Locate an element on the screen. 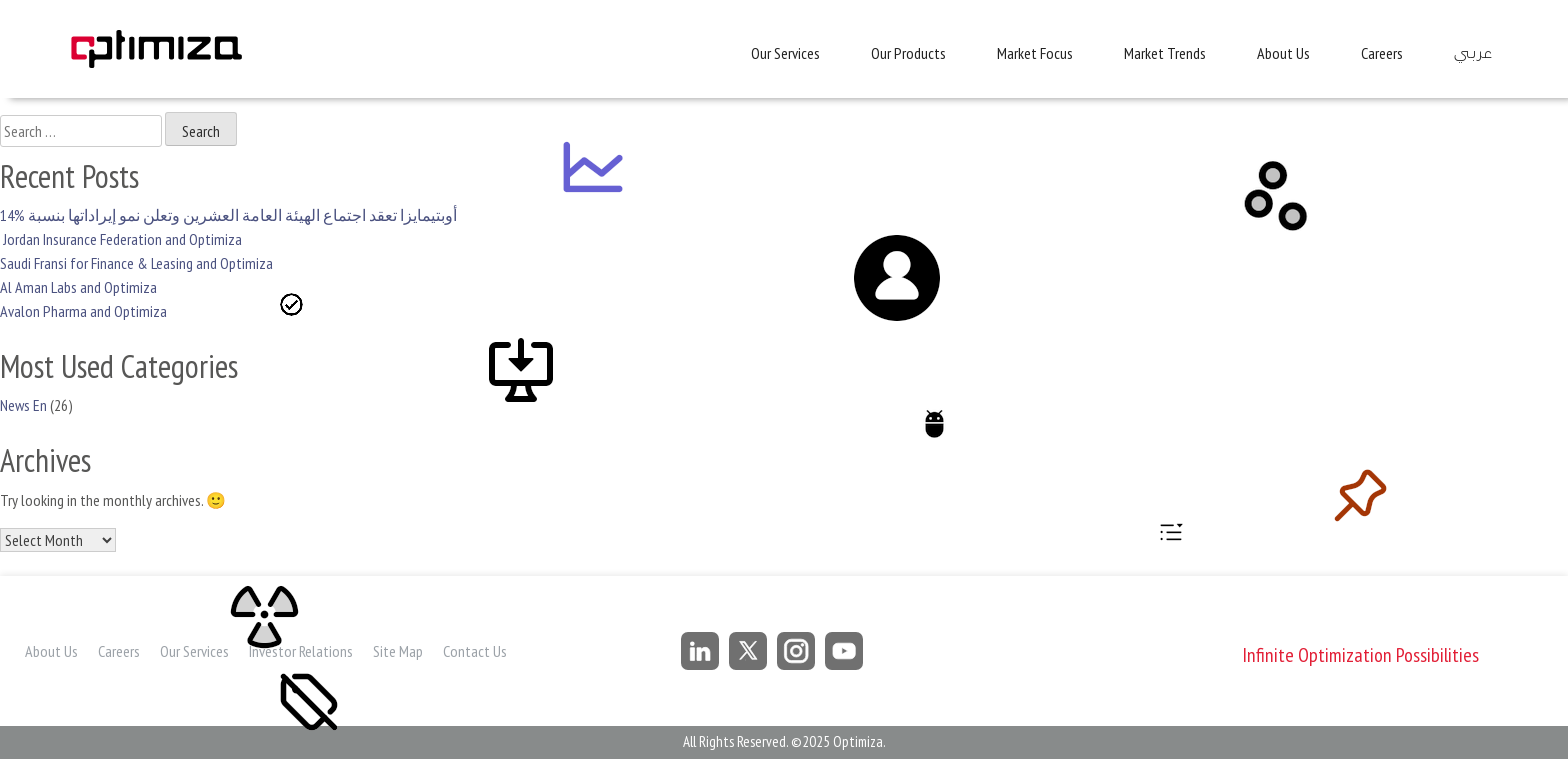 Image resolution: width=1568 pixels, height=759 pixels. view data as a scatter plot is located at coordinates (1276, 196).